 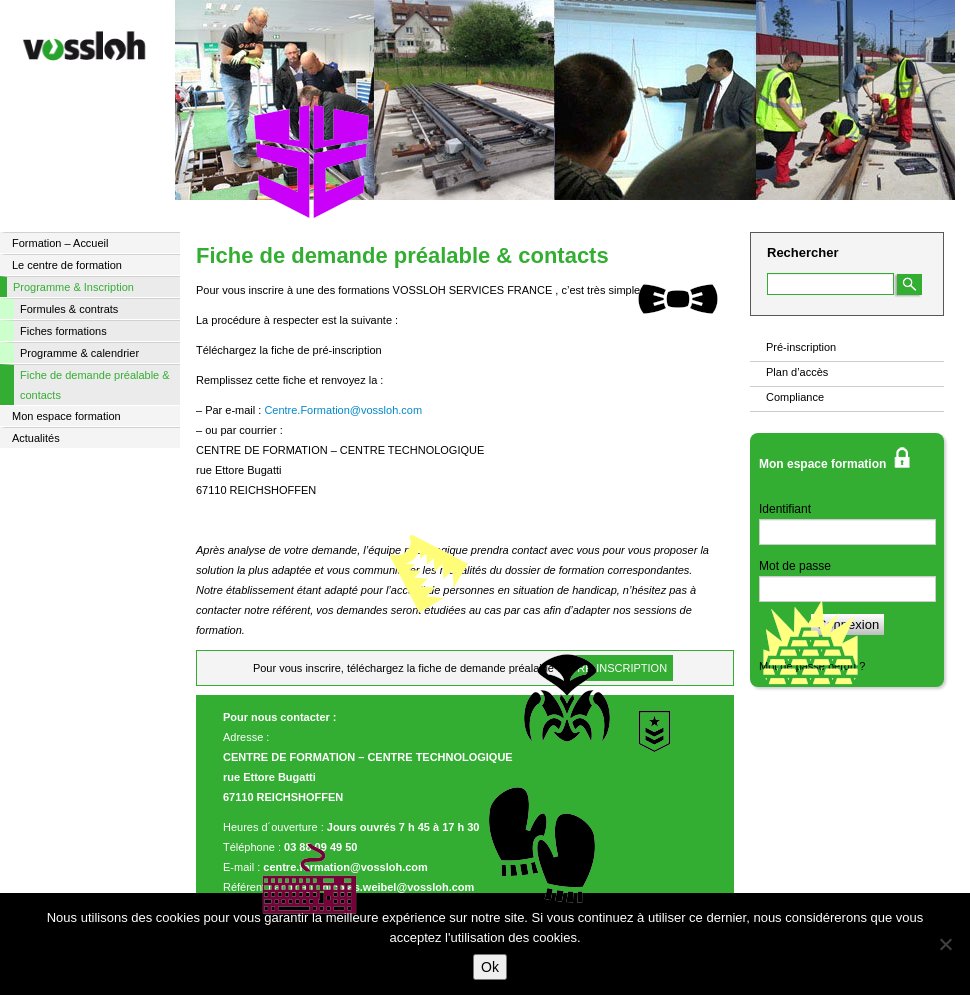 I want to click on open on-screen keyboard, so click(x=309, y=894).